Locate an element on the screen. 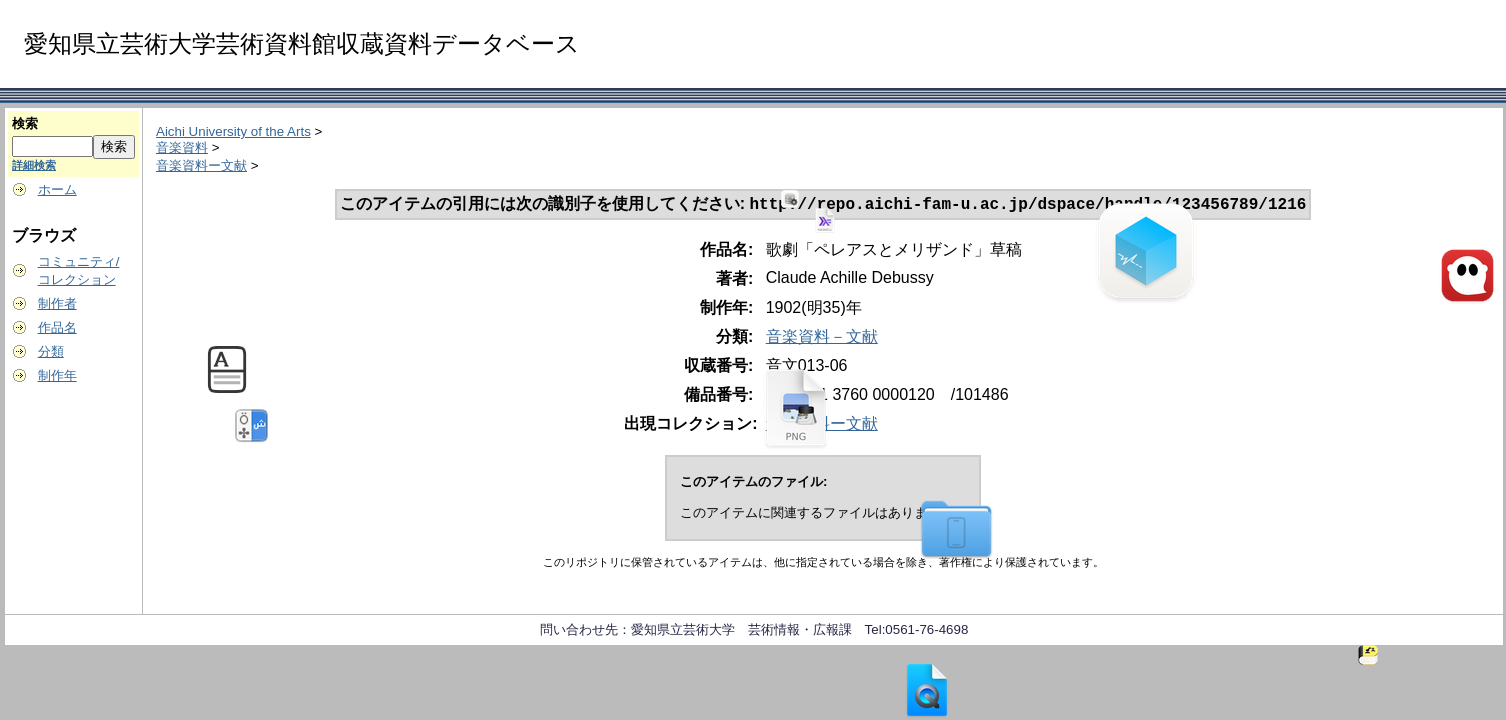  a generic video file is located at coordinates (927, 691).